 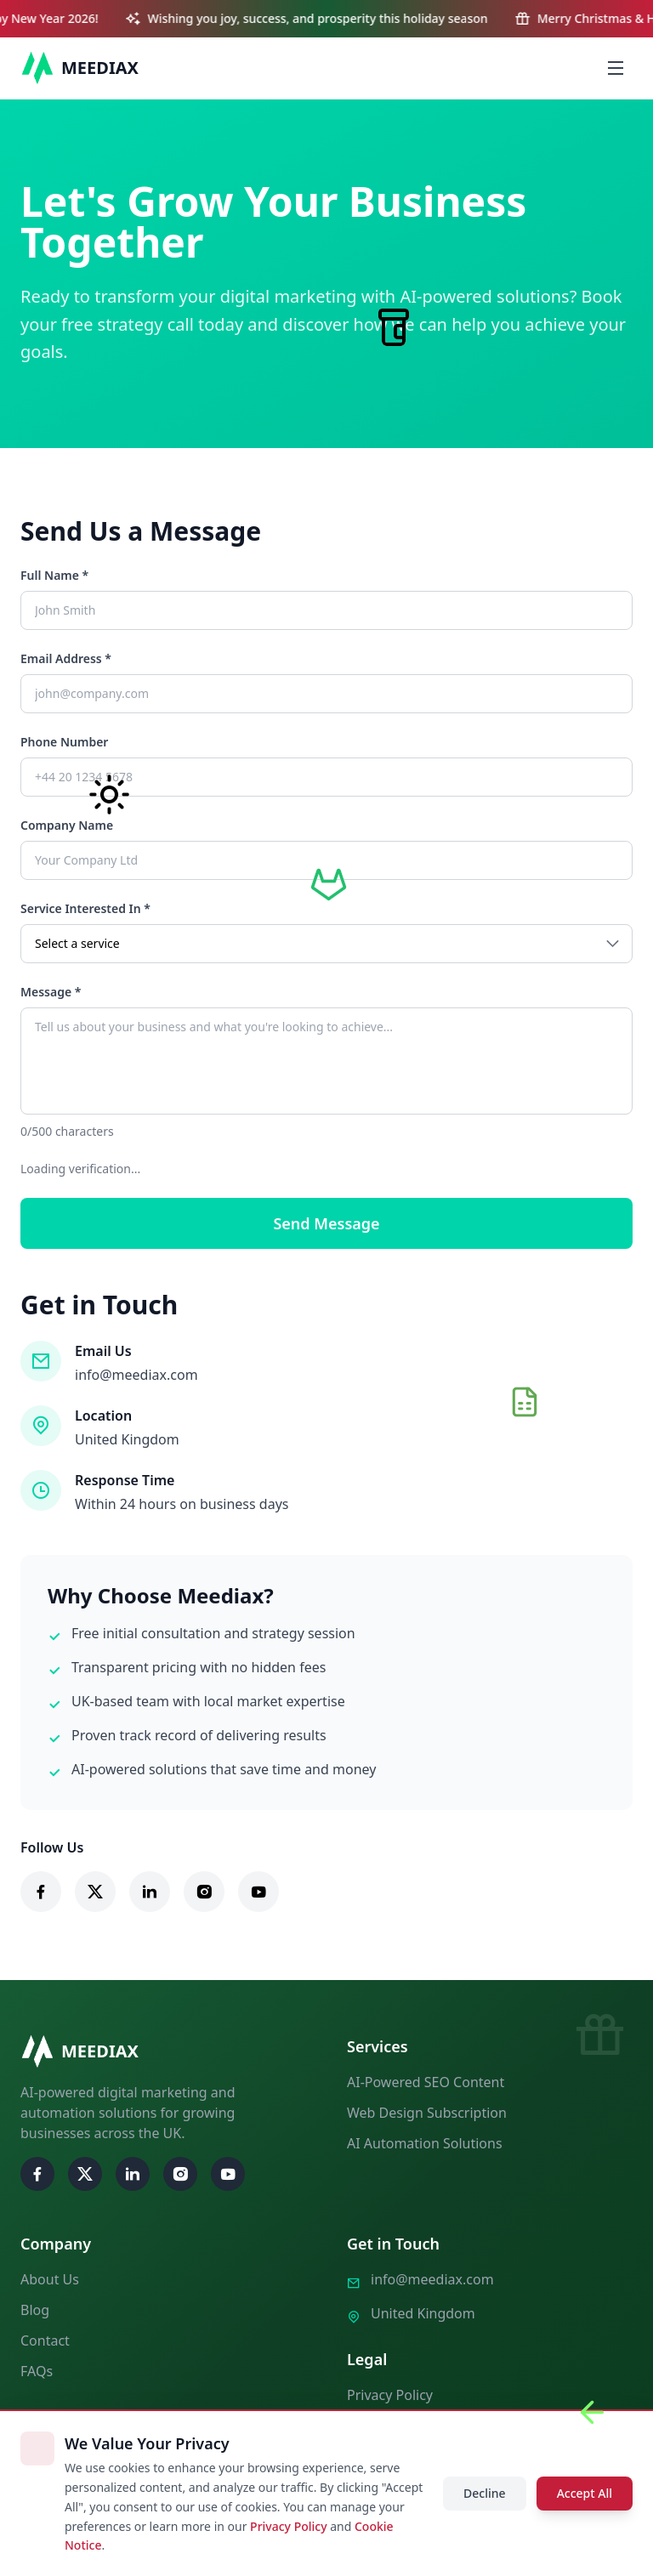 What do you see at coordinates (394, 327) in the screenshot?
I see `view medication information` at bounding box center [394, 327].